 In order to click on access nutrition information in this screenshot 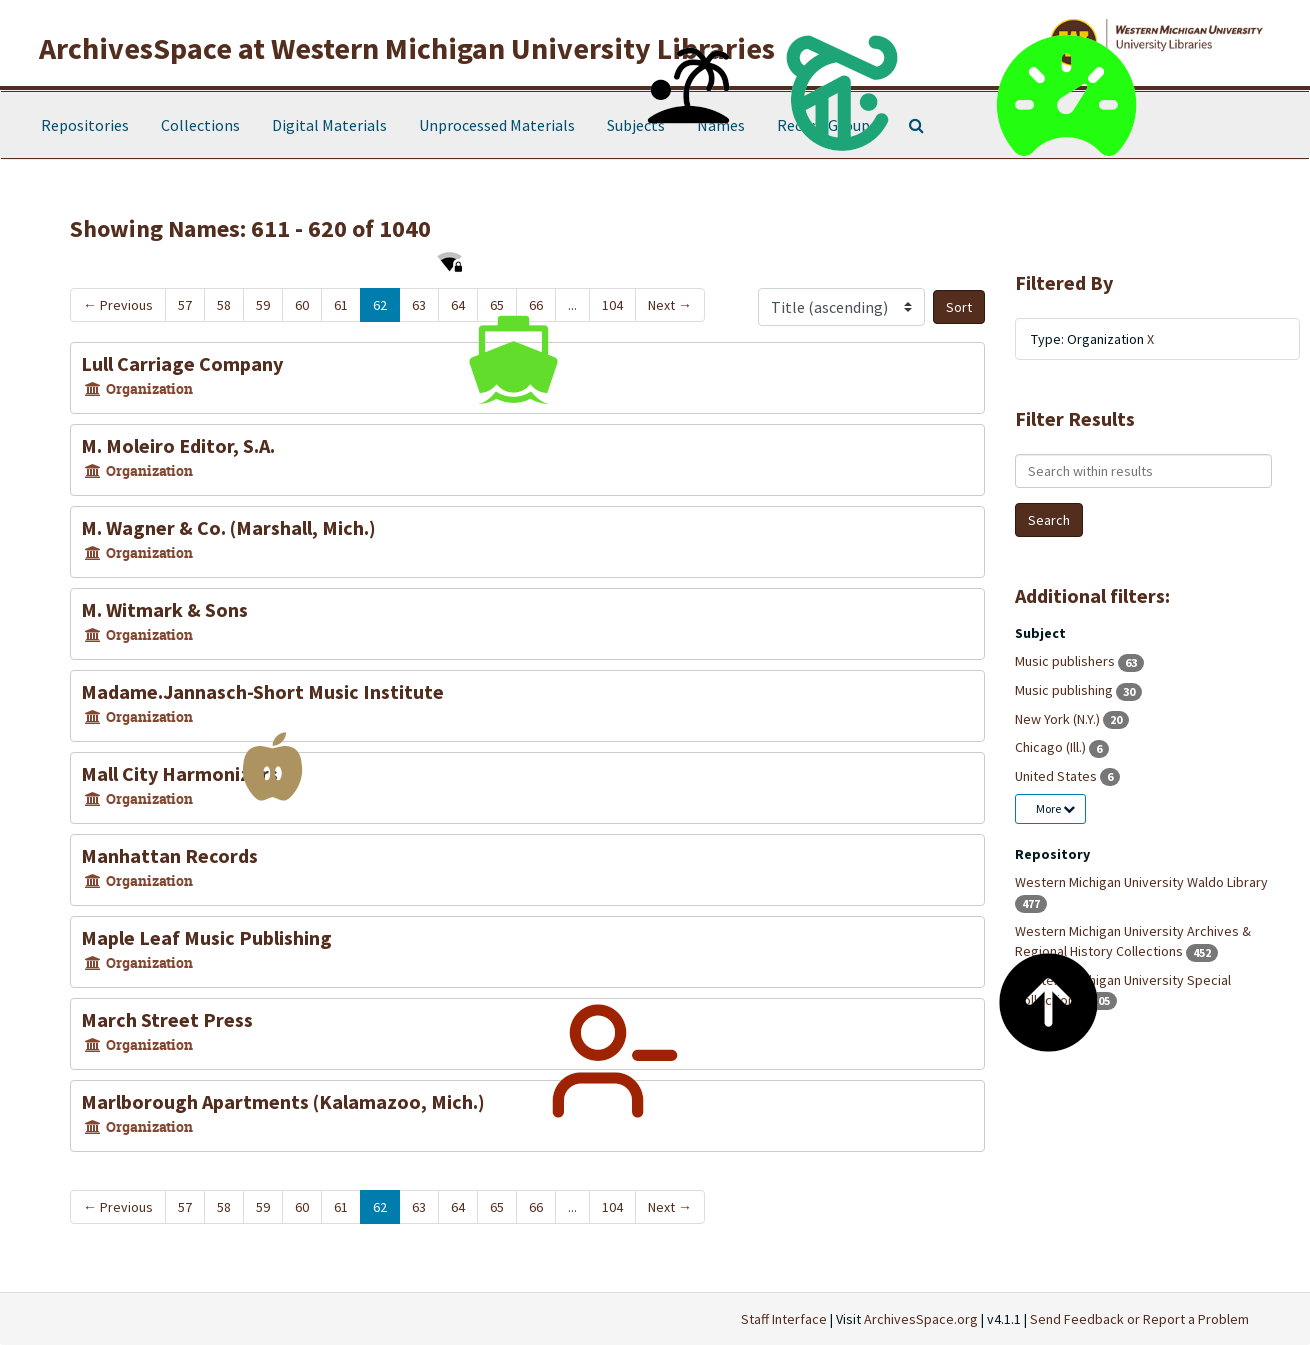, I will do `click(272, 766)`.